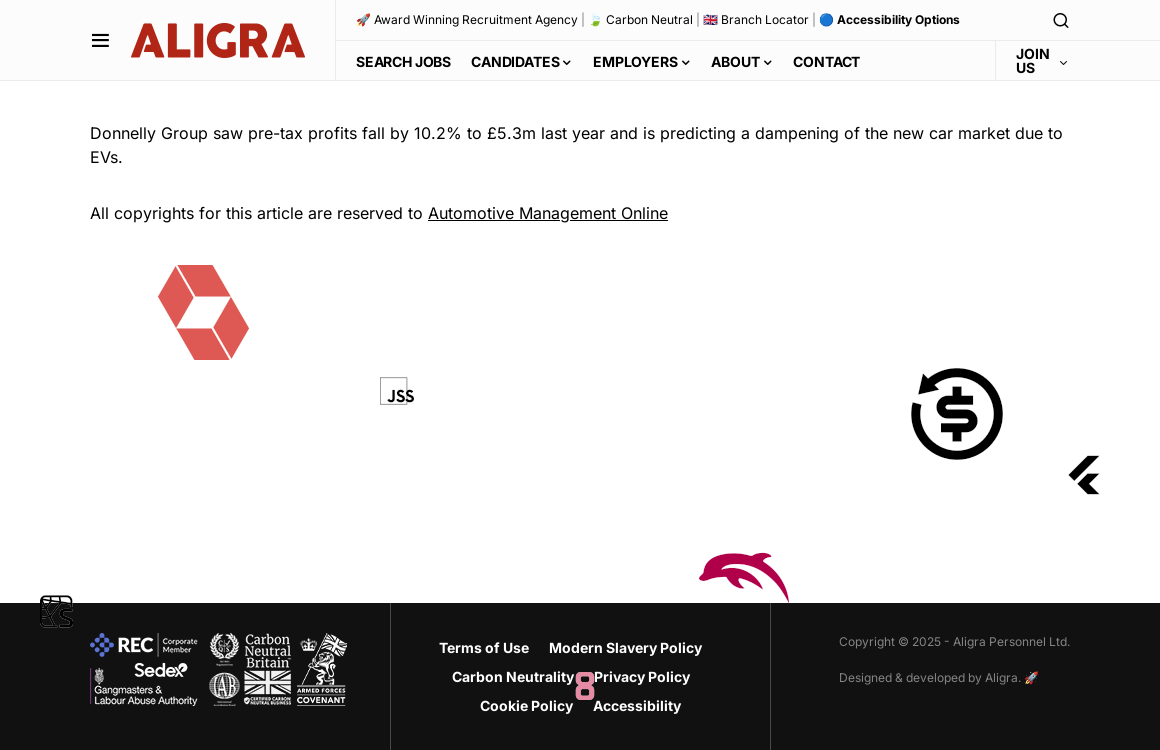  What do you see at coordinates (397, 391) in the screenshot?
I see `JSS (JavaScript Style Sheets) library logo` at bounding box center [397, 391].